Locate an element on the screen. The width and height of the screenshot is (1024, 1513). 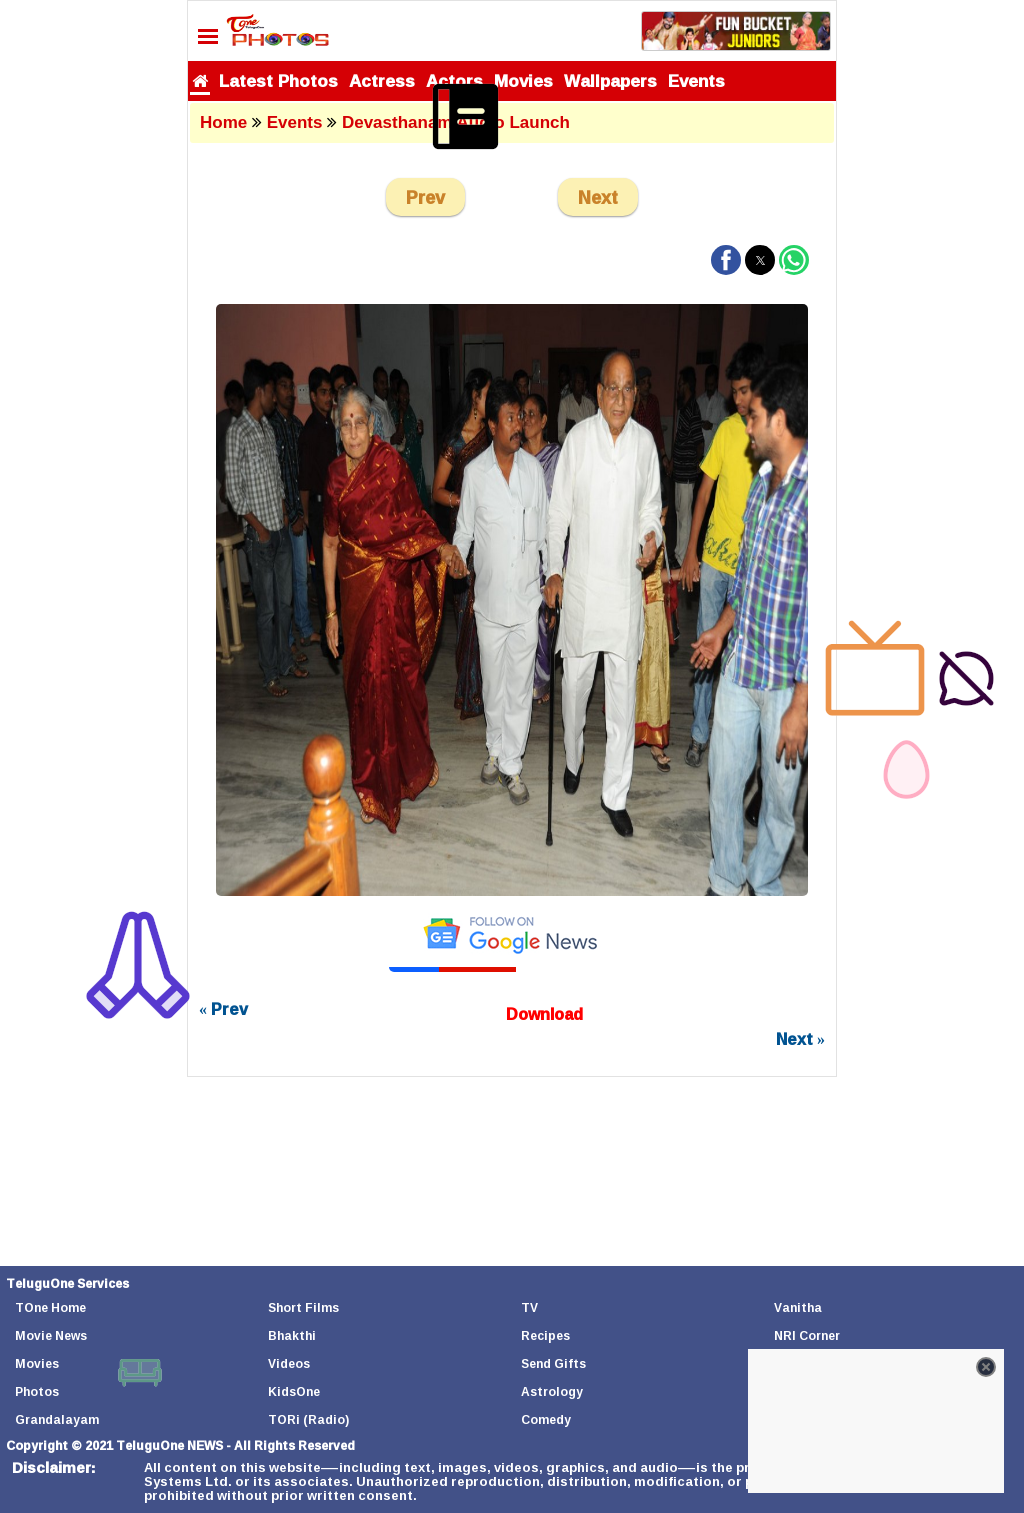
access tv or video streaming content is located at coordinates (875, 674).